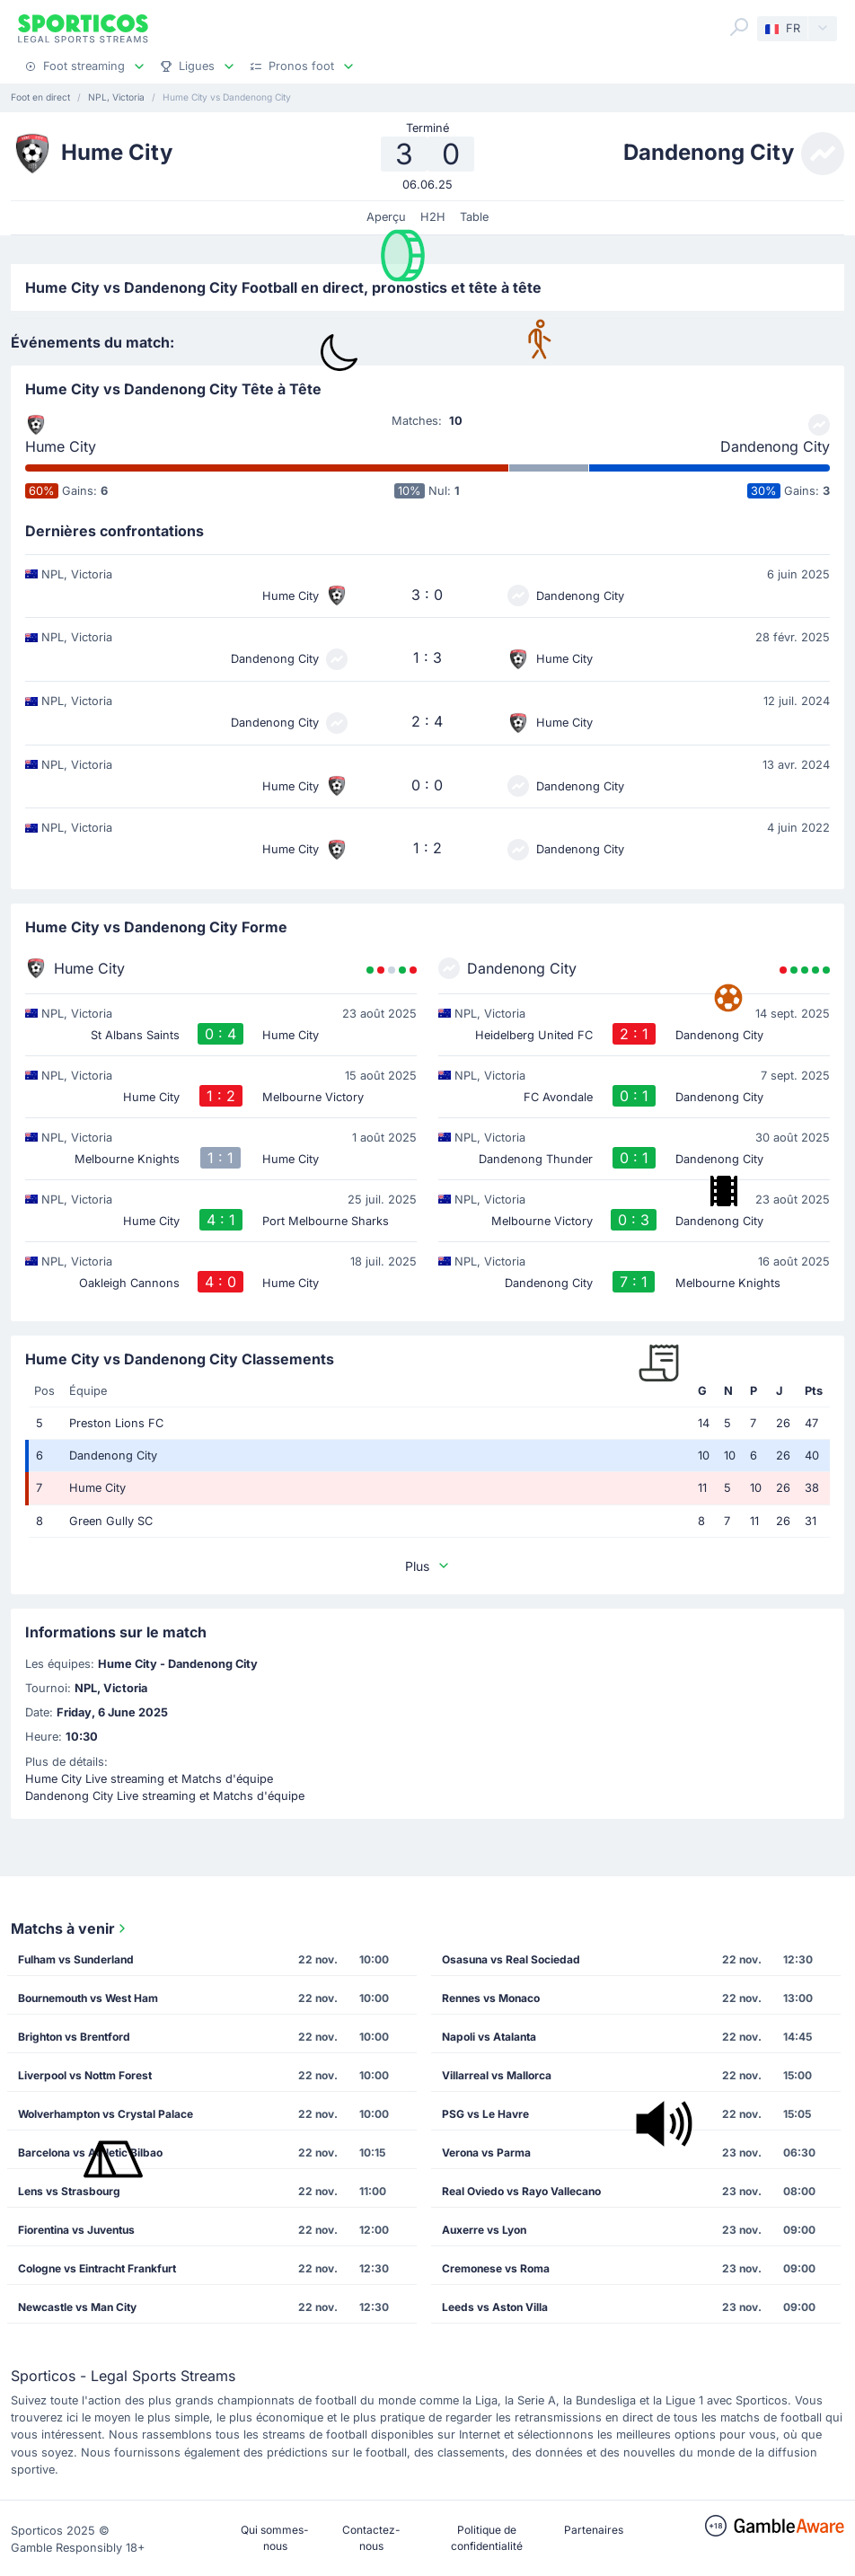  Describe the element at coordinates (402, 255) in the screenshot. I see `view account balance or credits` at that location.